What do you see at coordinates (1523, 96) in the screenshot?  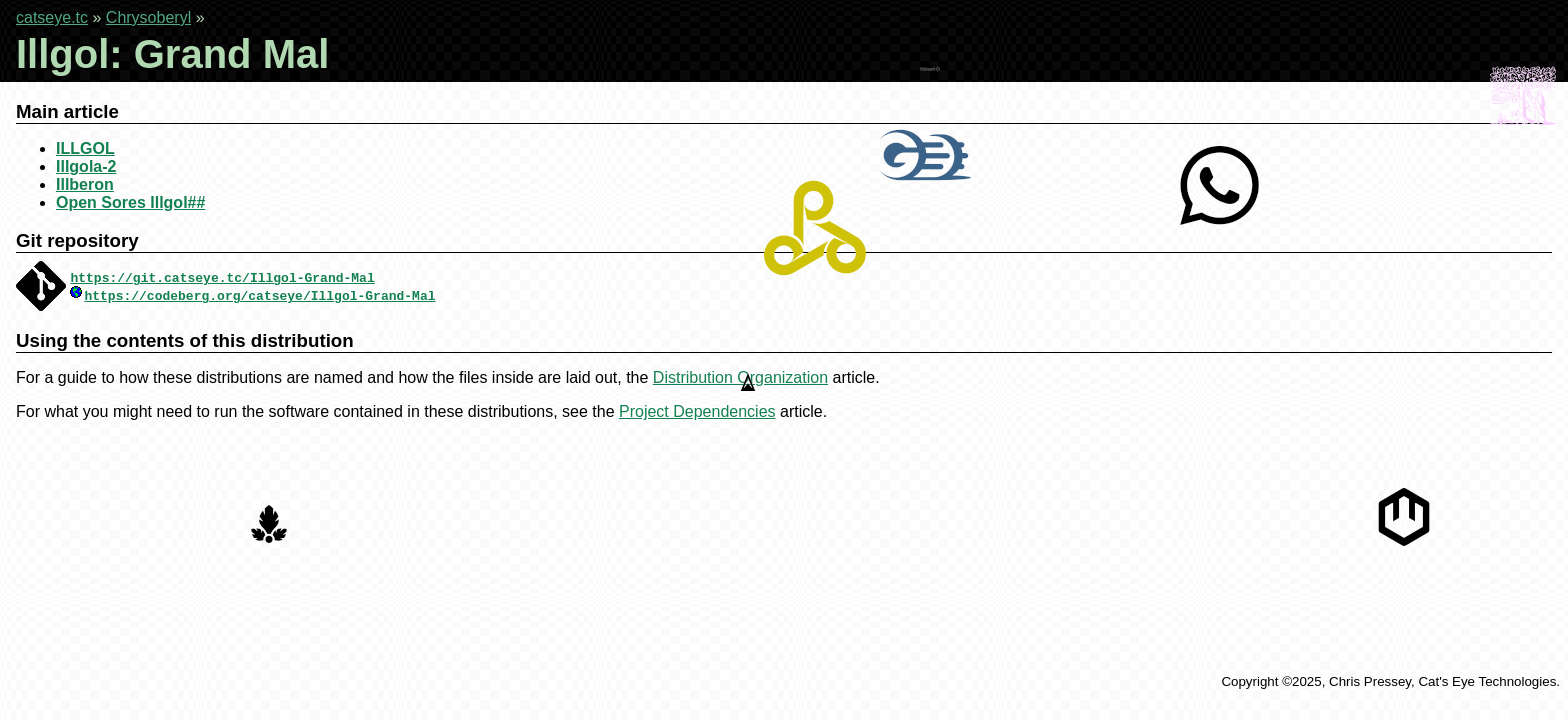 I see `visit elsevier's academic publishing website` at bounding box center [1523, 96].